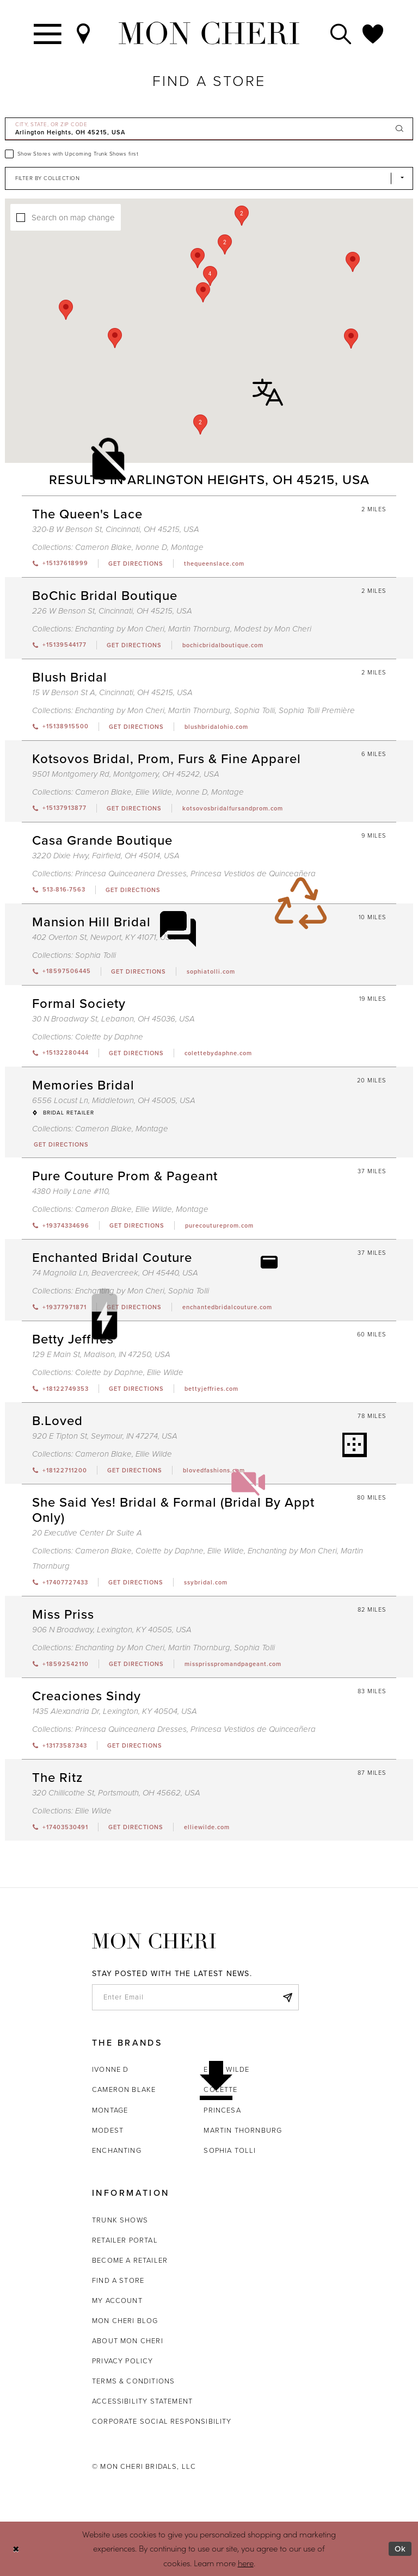 This screenshot has width=418, height=2576. What do you see at coordinates (269, 1262) in the screenshot?
I see `maximize the current window to full screen` at bounding box center [269, 1262].